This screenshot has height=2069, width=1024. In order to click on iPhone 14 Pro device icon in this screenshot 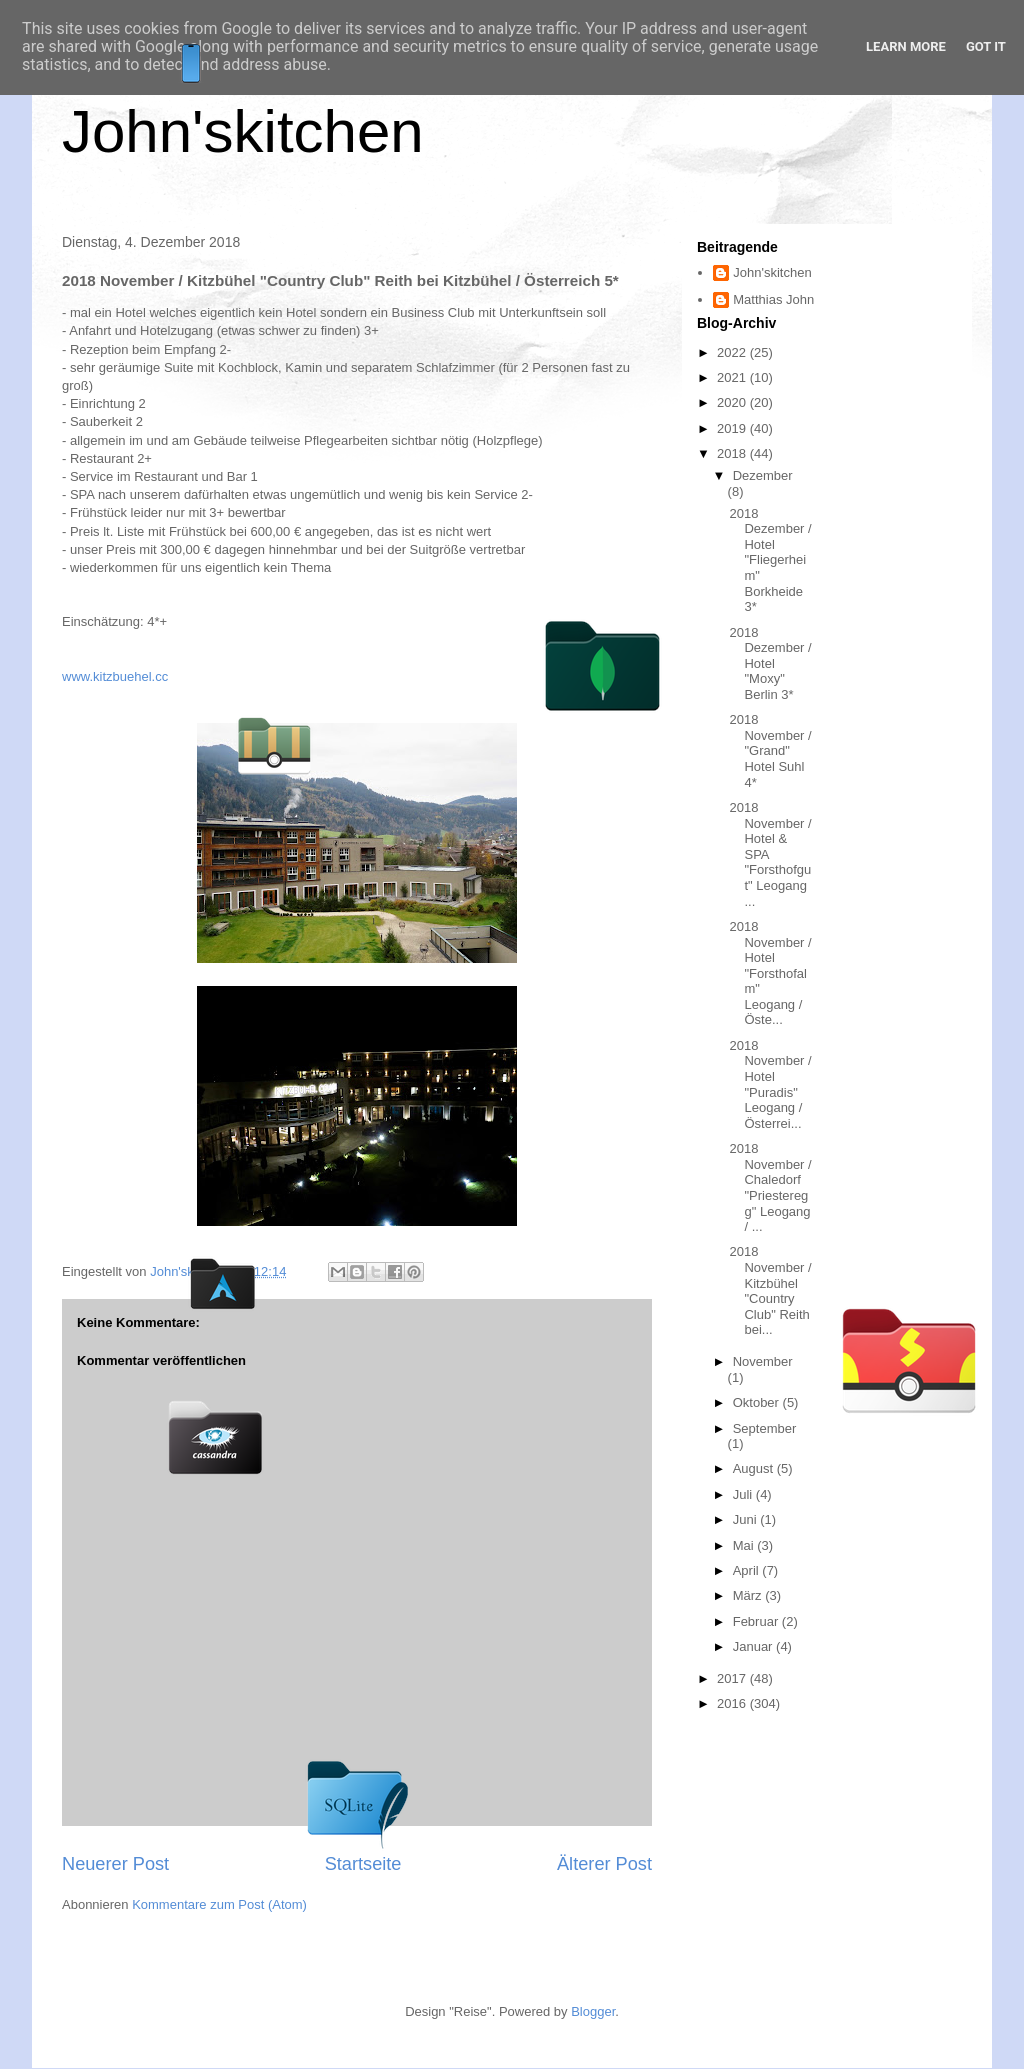, I will do `click(191, 64)`.